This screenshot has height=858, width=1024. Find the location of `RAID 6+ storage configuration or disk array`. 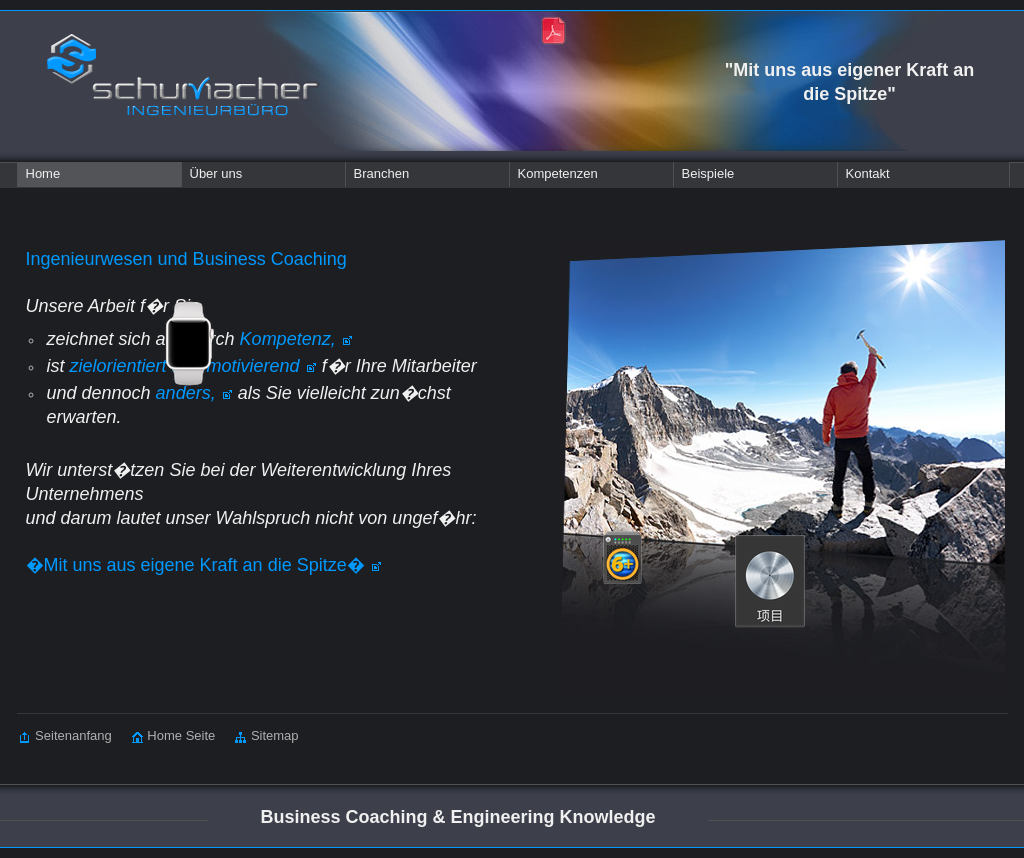

RAID 6+ storage configuration or disk array is located at coordinates (622, 557).